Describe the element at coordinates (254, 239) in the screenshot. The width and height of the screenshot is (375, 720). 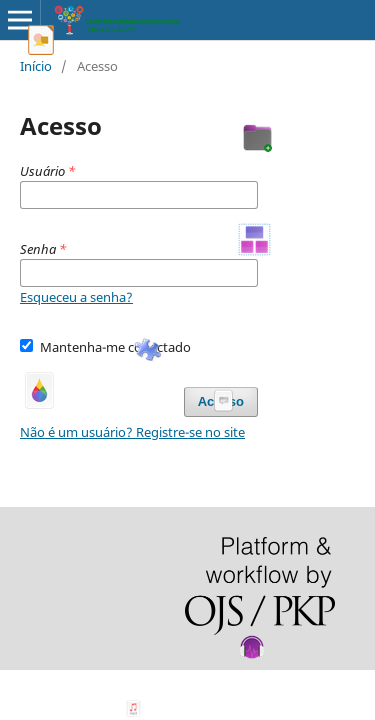
I see `select all items in the current view` at that location.